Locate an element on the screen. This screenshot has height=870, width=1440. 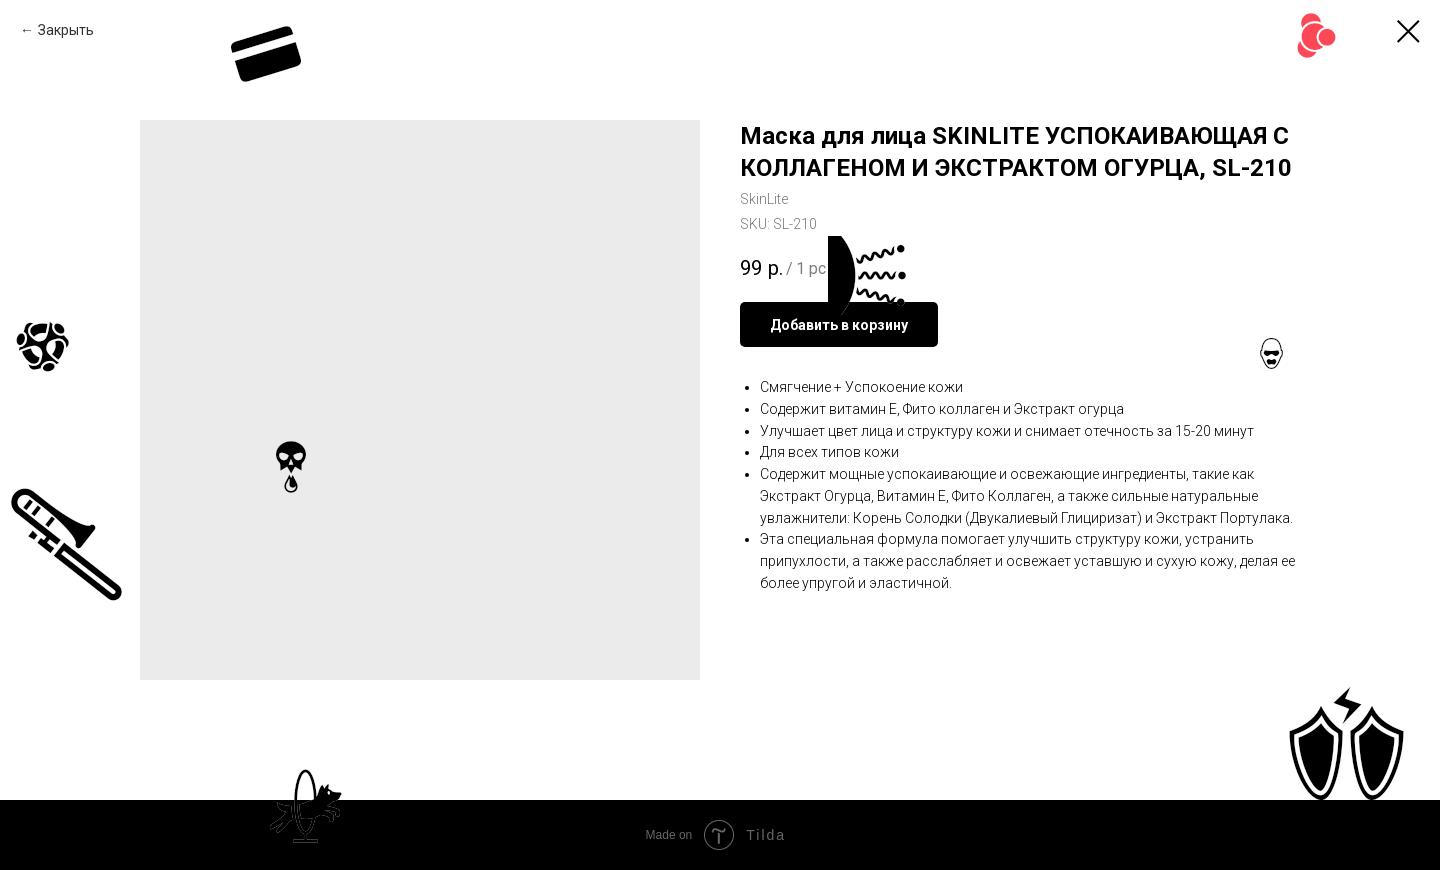
indicates a poisonous or toxic item is located at coordinates (291, 467).